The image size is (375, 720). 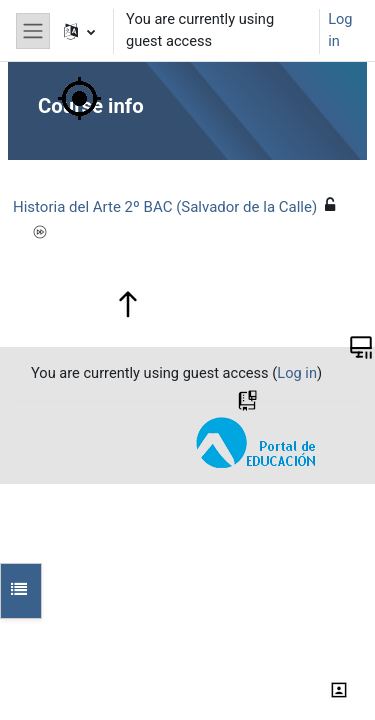 I want to click on indicates GPS location is locked and active, so click(x=79, y=98).